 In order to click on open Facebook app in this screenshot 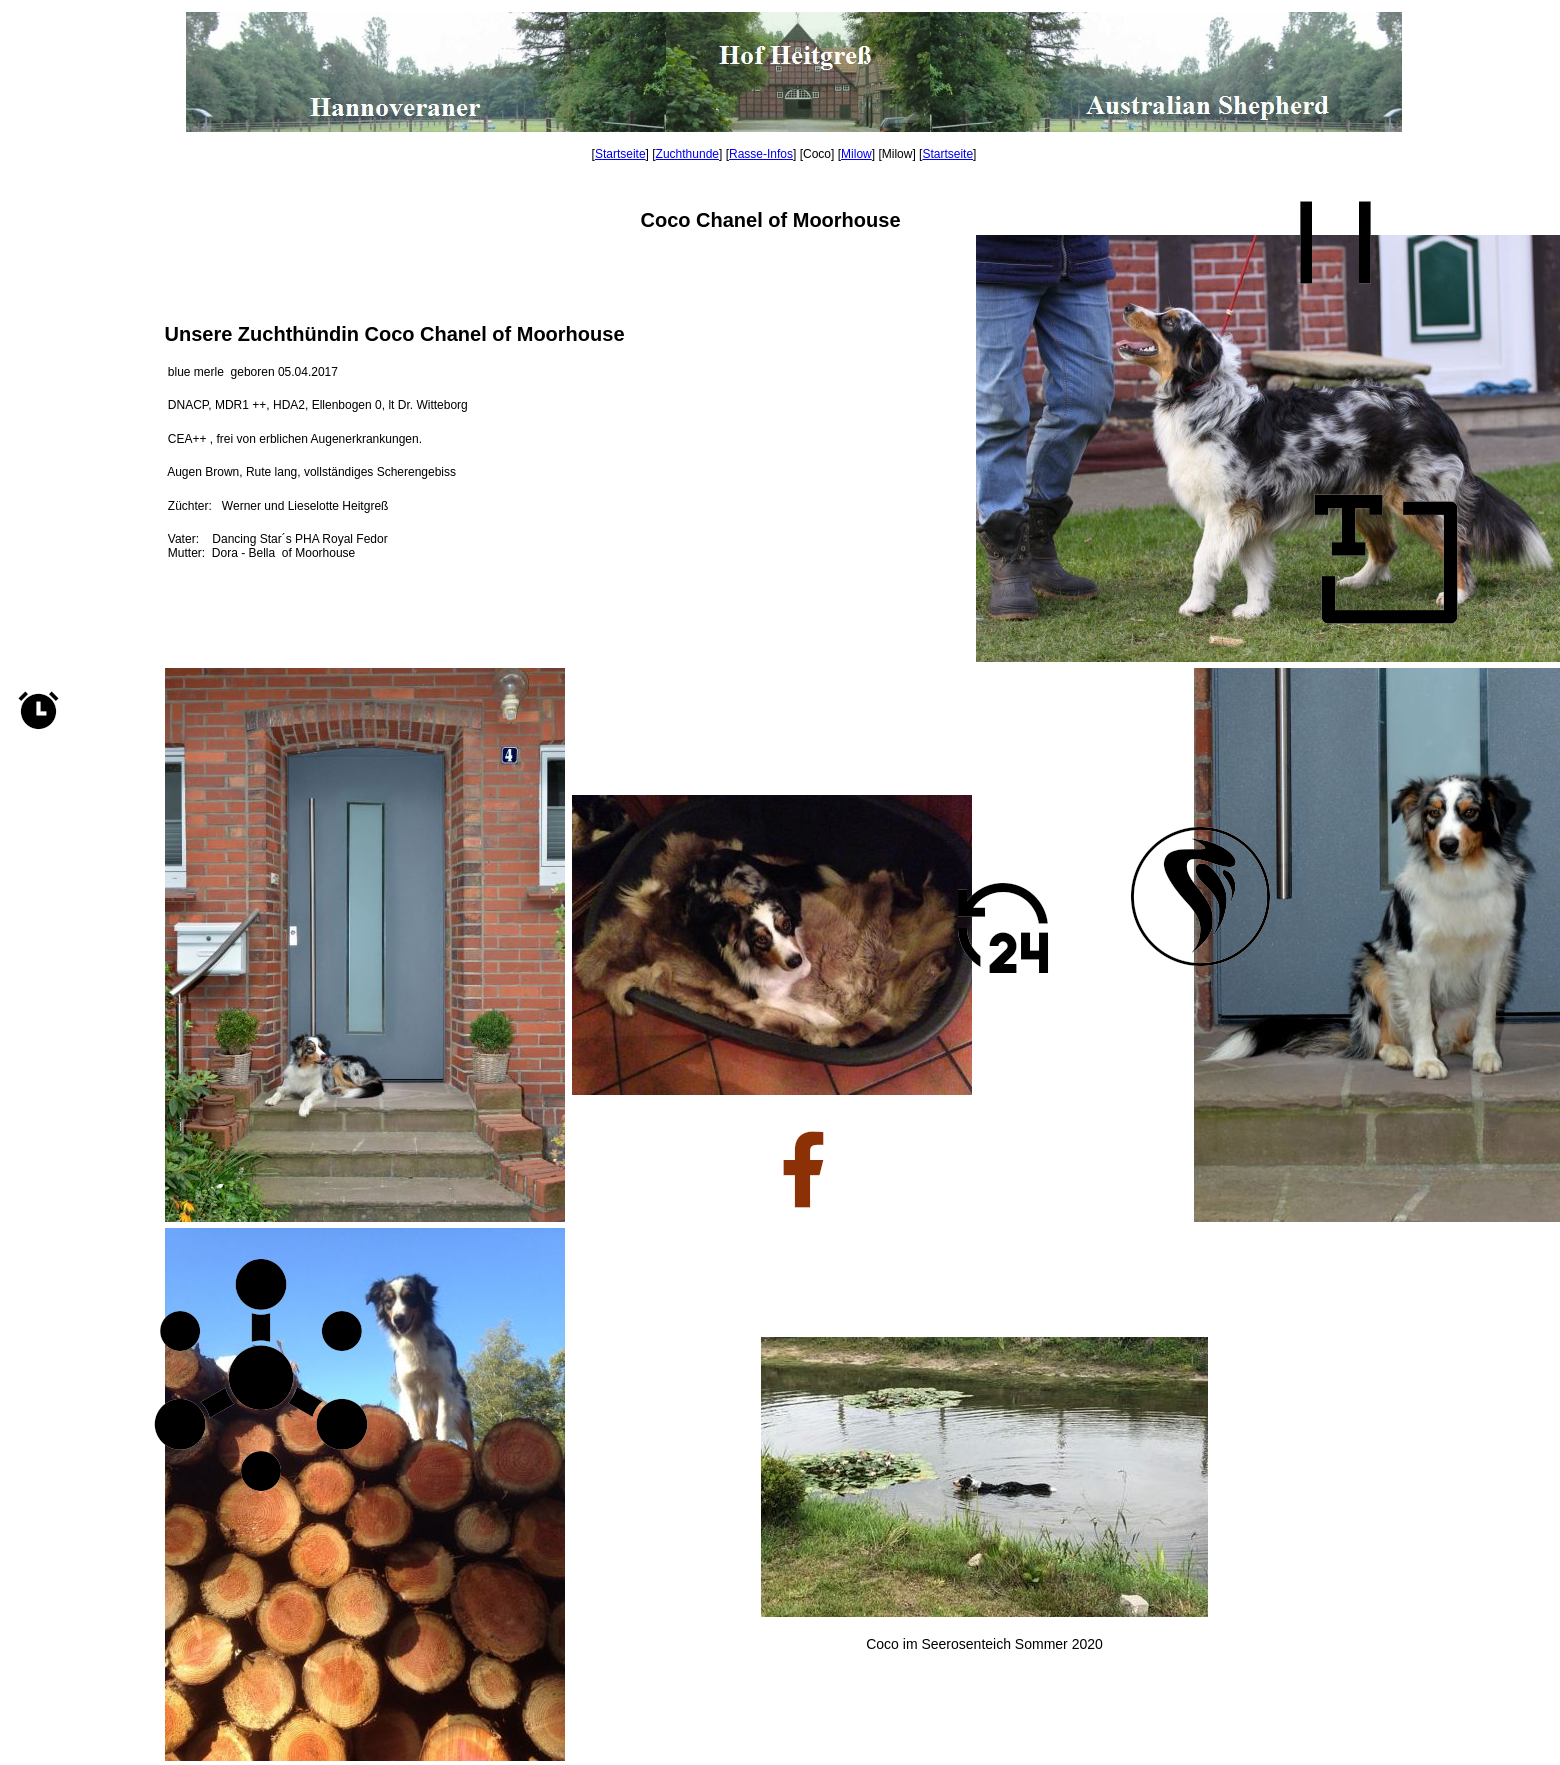, I will do `click(802, 1169)`.